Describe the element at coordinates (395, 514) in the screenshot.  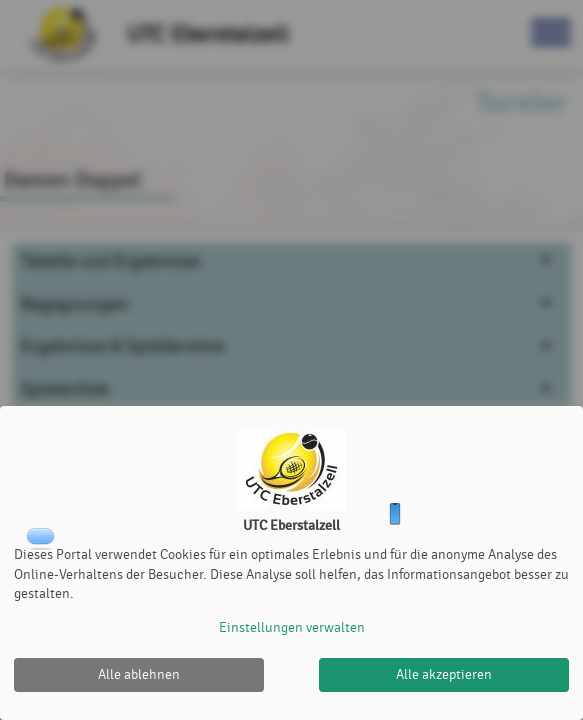
I see `iPhone 15 device icon` at that location.